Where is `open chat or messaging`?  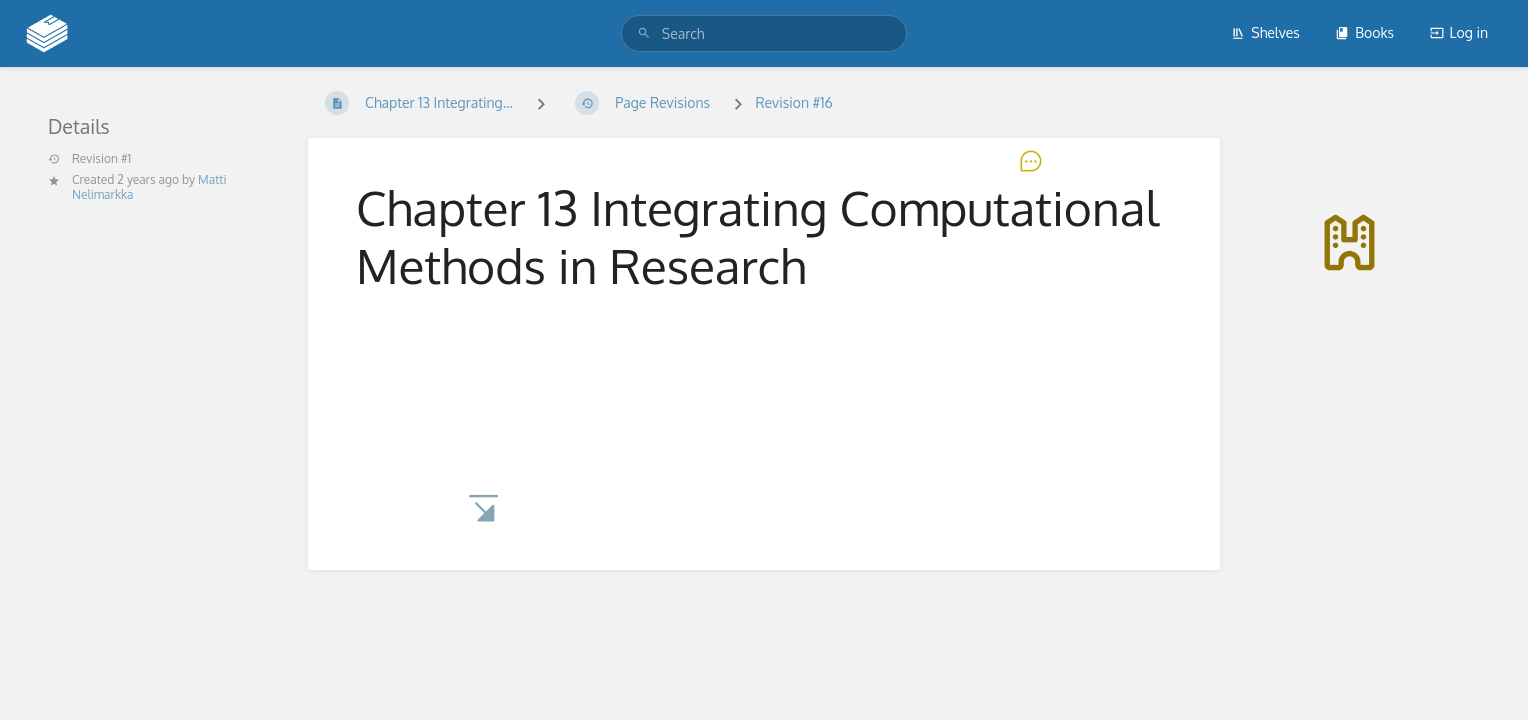
open chat or messaging is located at coordinates (1030, 161).